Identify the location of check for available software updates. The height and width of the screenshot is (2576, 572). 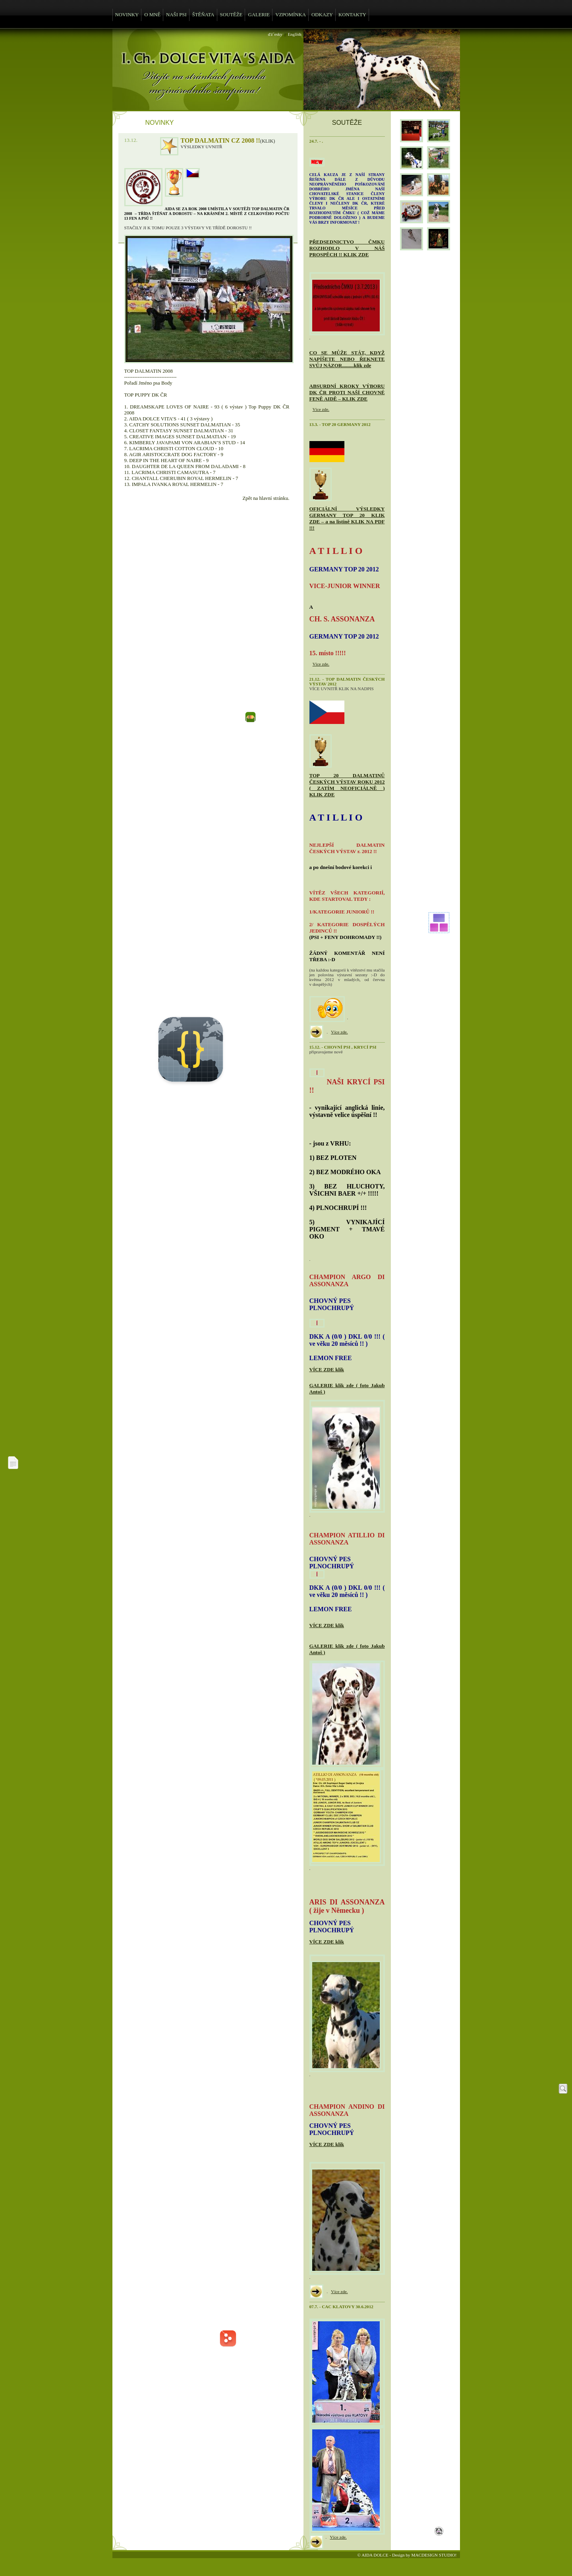
(439, 2531).